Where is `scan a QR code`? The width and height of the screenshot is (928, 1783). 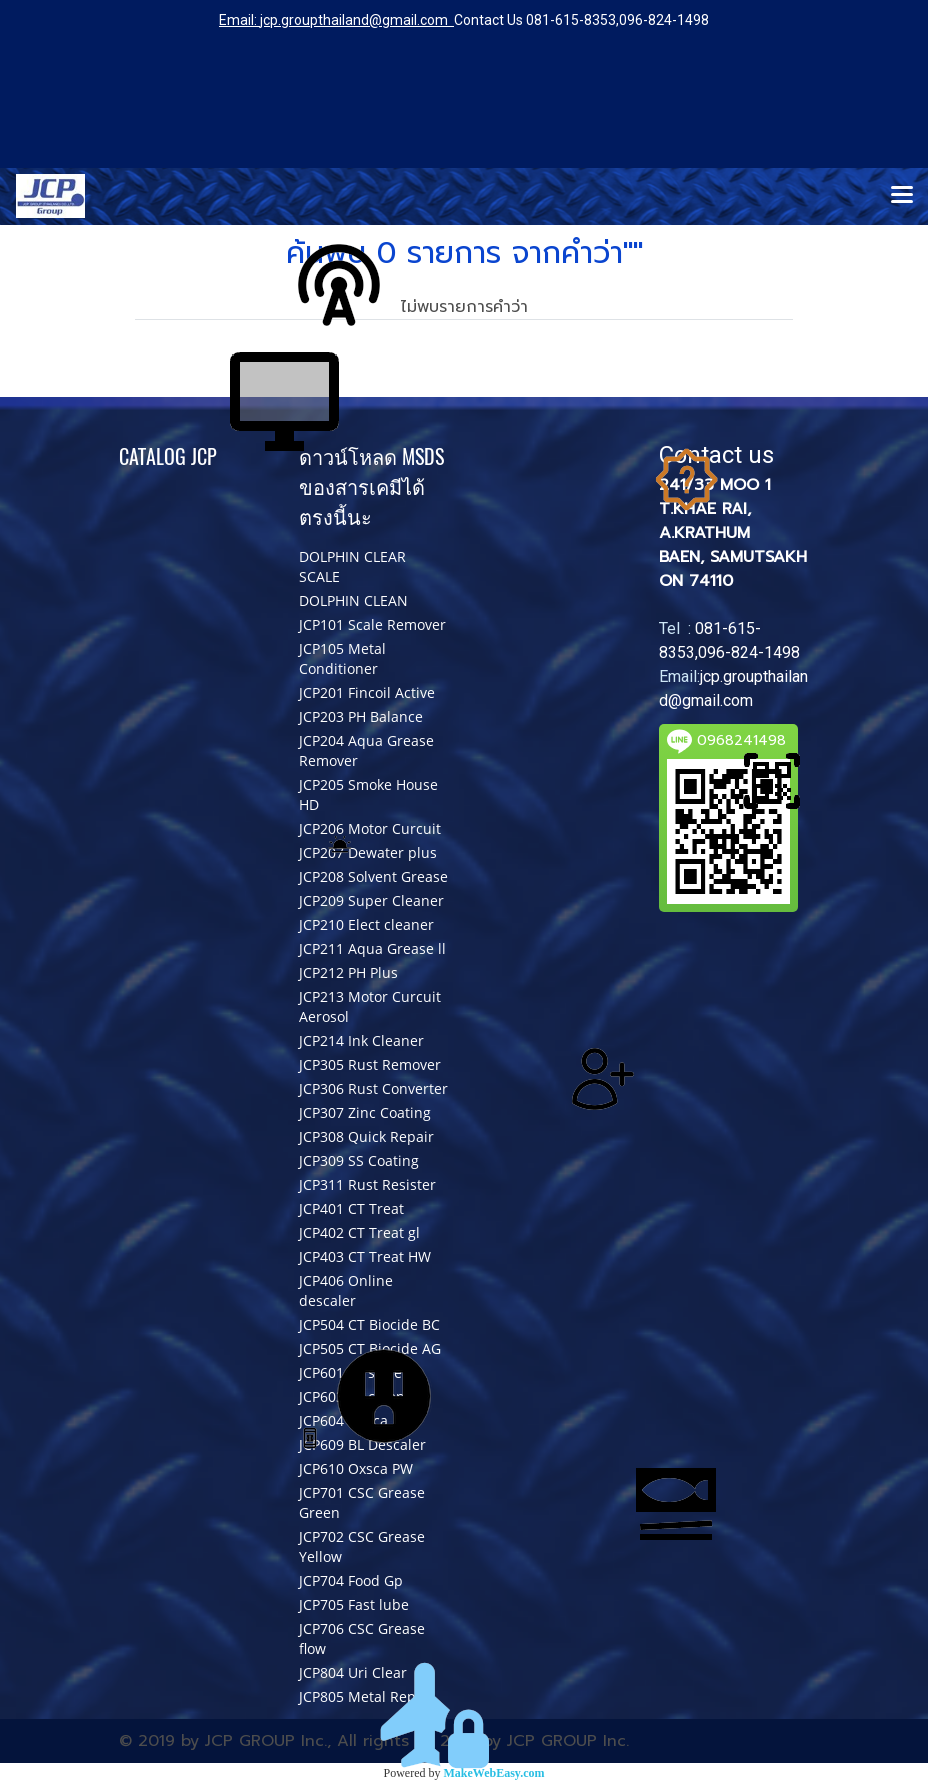 scan a QR code is located at coordinates (772, 781).